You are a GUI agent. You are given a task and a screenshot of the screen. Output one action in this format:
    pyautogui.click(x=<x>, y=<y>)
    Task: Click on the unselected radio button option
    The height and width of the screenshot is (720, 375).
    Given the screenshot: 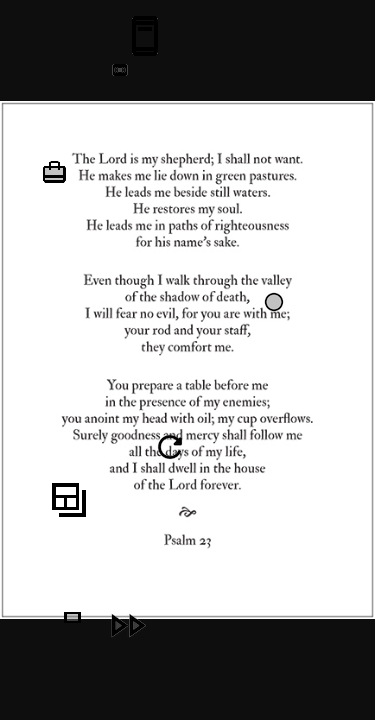 What is the action you would take?
    pyautogui.click(x=274, y=302)
    